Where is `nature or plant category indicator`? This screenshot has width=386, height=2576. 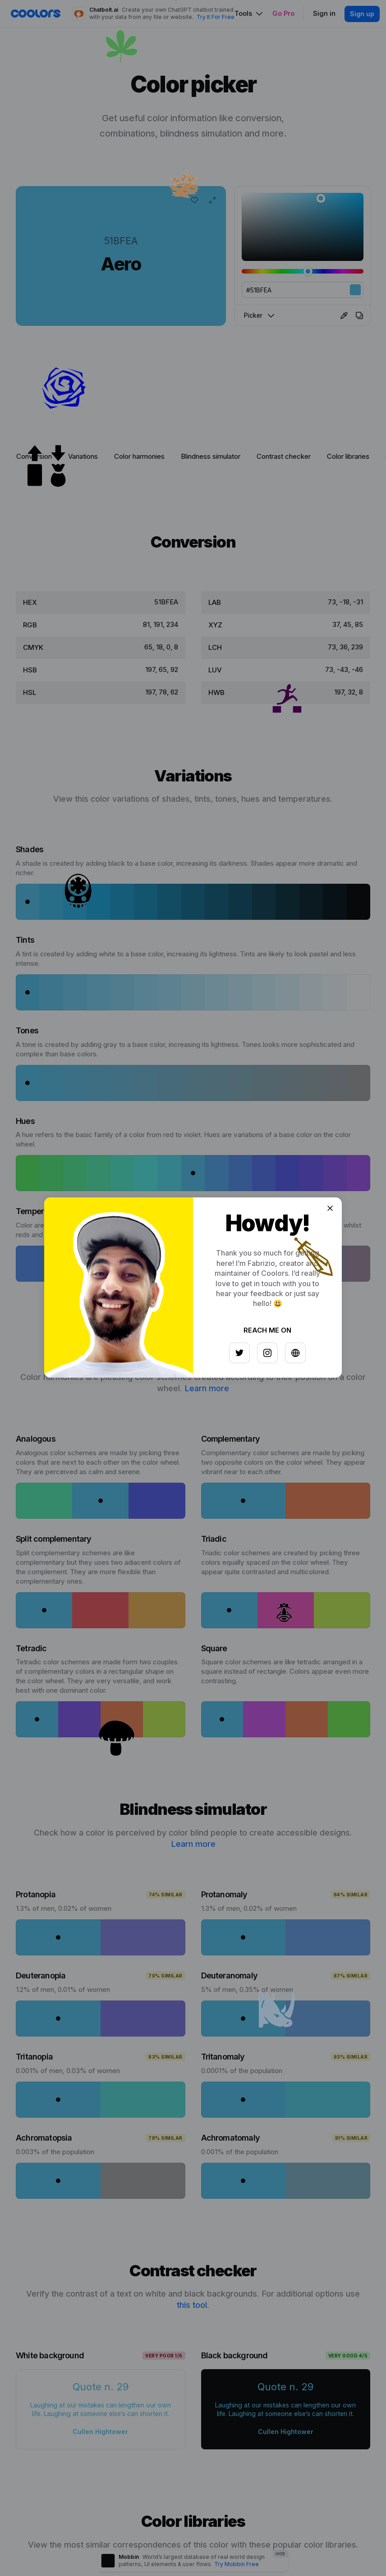 nature or plant category indicator is located at coordinates (122, 46).